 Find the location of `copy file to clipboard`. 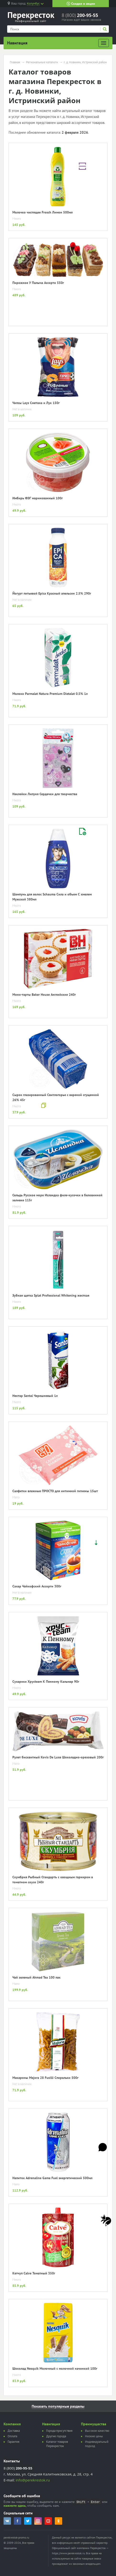

copy file to clipboard is located at coordinates (44, 1105).